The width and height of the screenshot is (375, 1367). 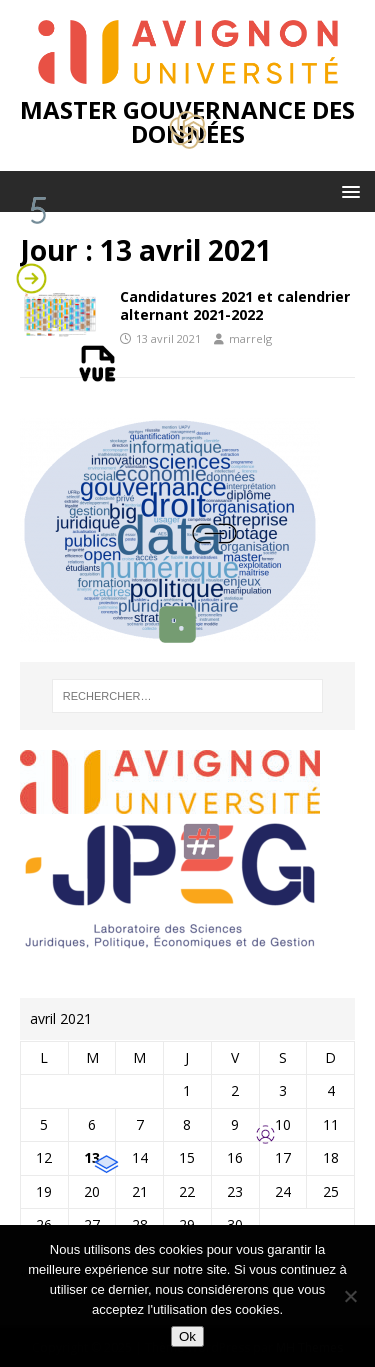 What do you see at coordinates (38, 210) in the screenshot?
I see `indicates the number five in a list or sequence` at bounding box center [38, 210].